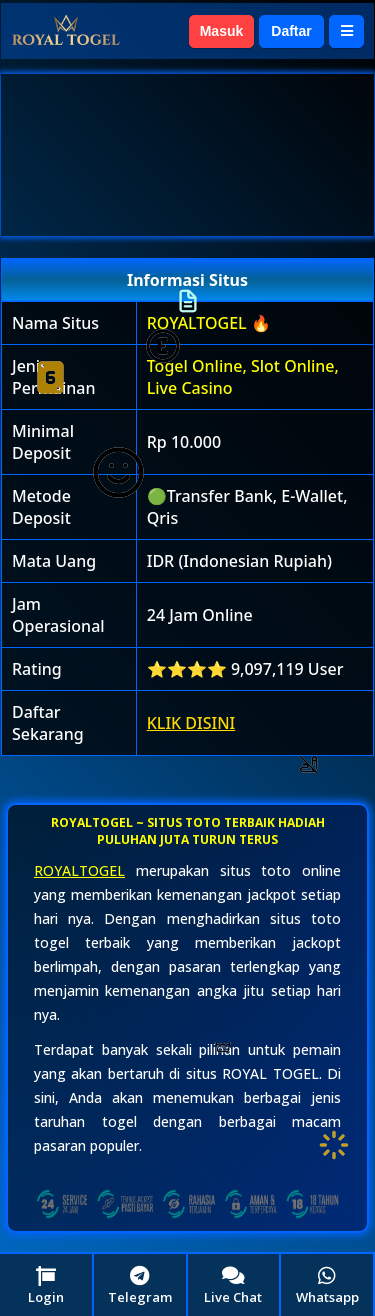 The height and width of the screenshot is (1316, 375). What do you see at coordinates (118, 472) in the screenshot?
I see `add an emoji or reaction` at bounding box center [118, 472].